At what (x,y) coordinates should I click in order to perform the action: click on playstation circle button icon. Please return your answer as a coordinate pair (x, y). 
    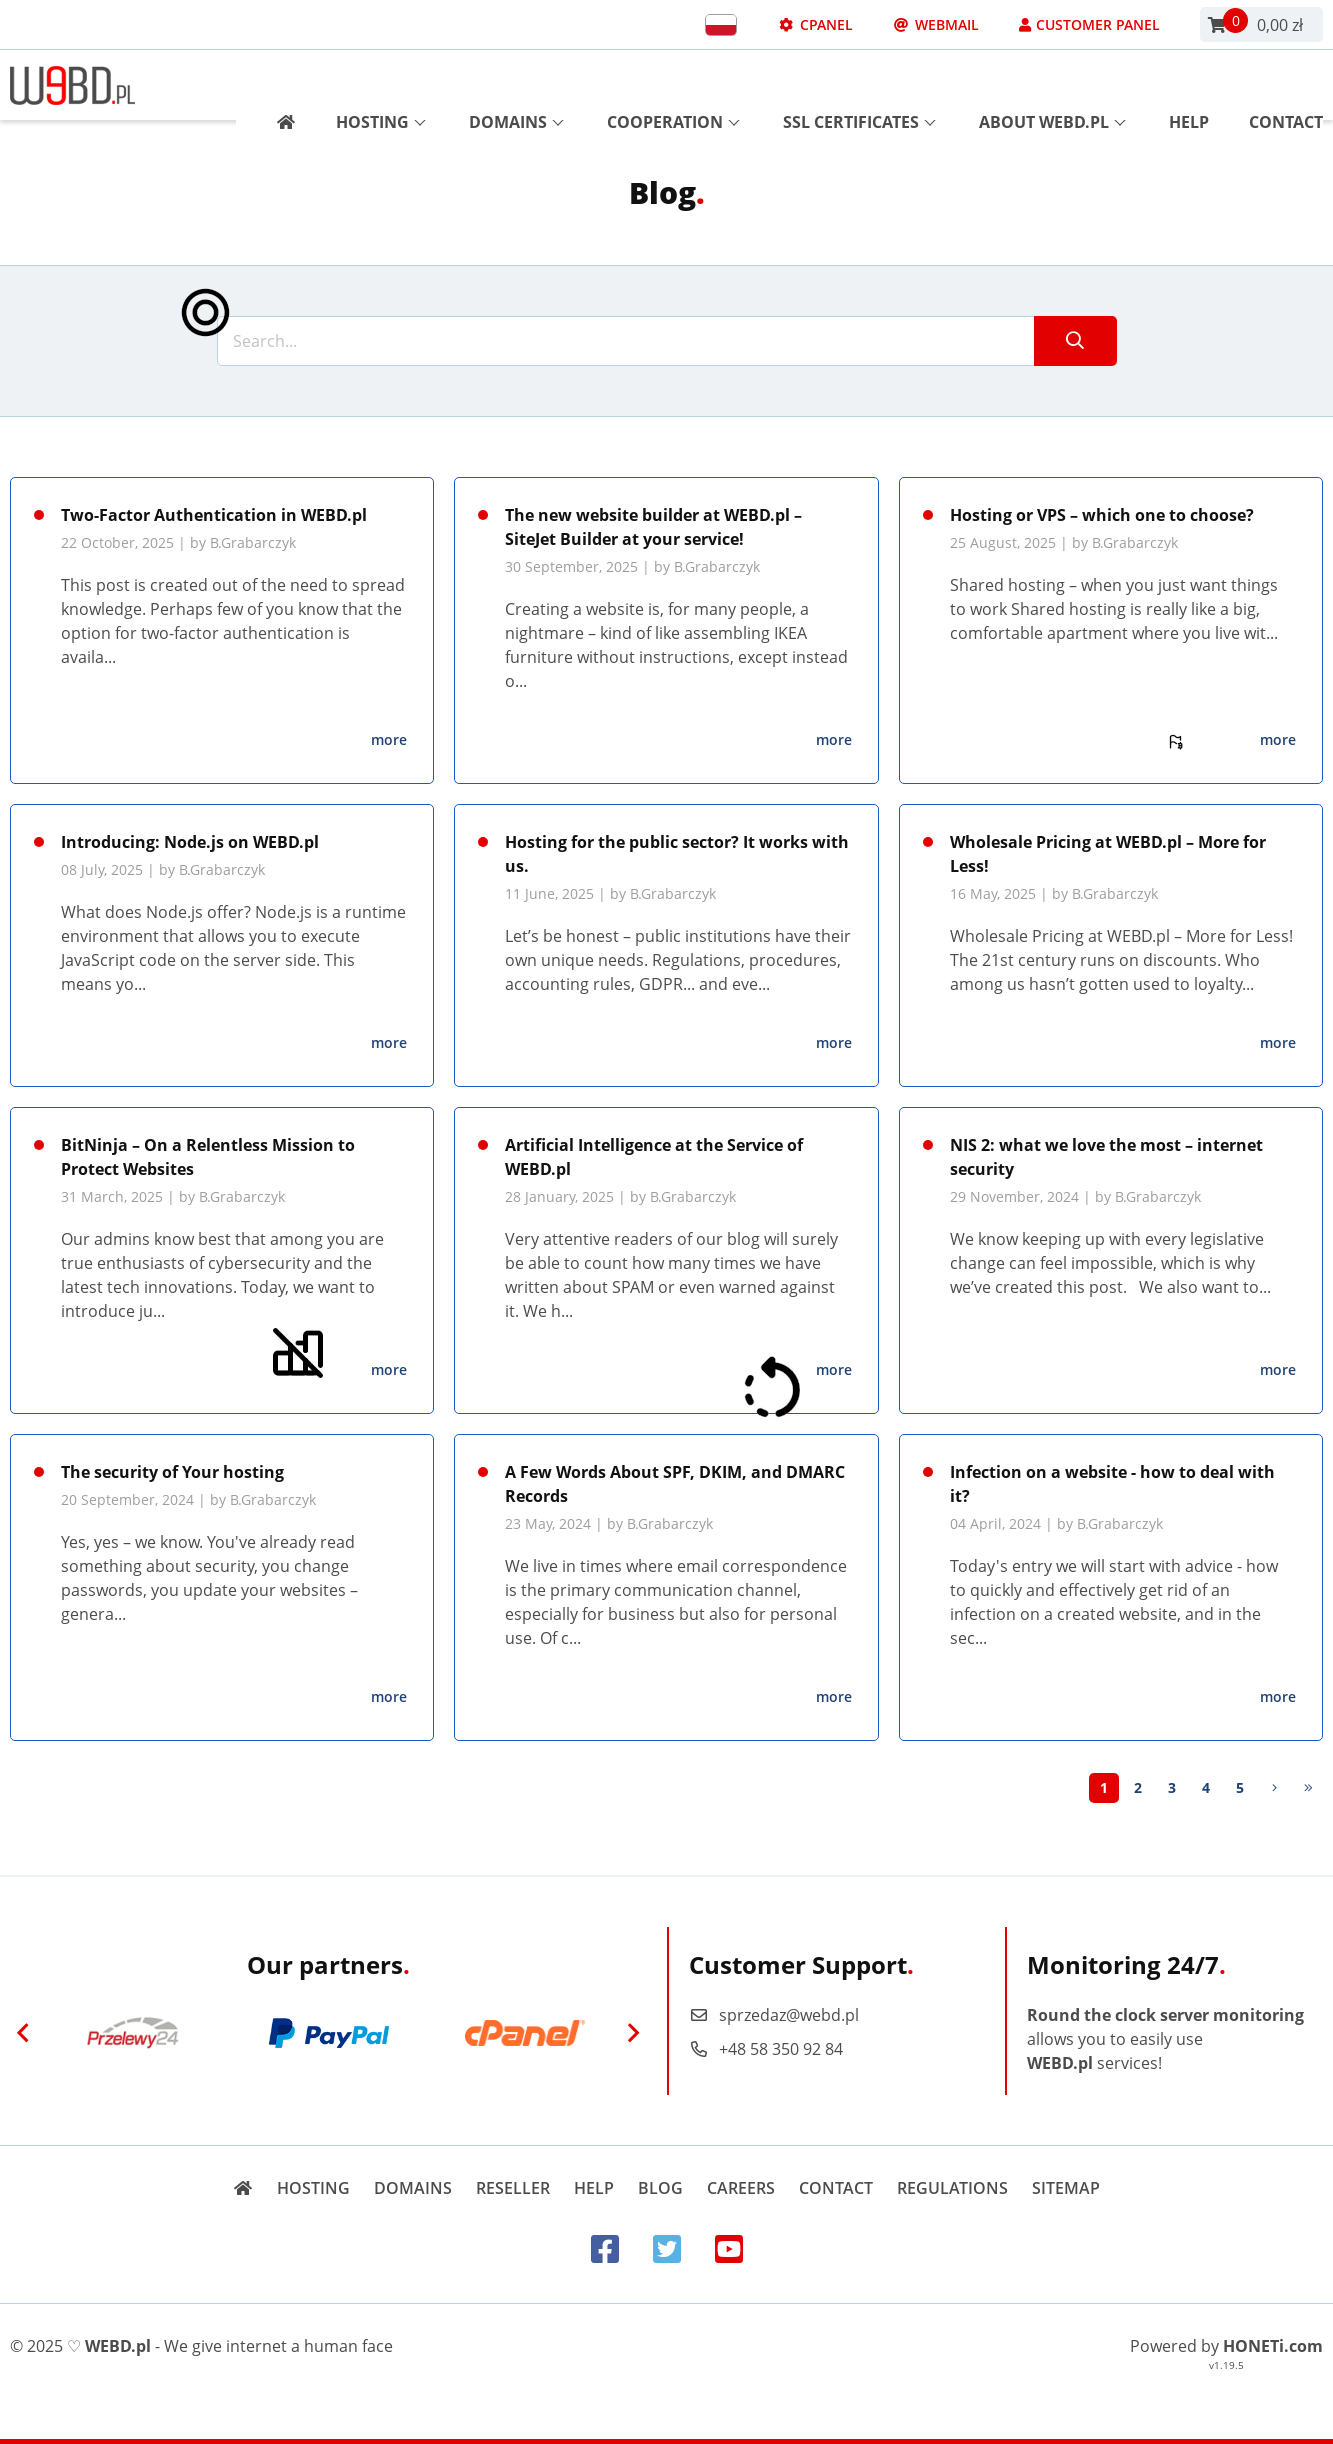
    Looking at the image, I should click on (205, 312).